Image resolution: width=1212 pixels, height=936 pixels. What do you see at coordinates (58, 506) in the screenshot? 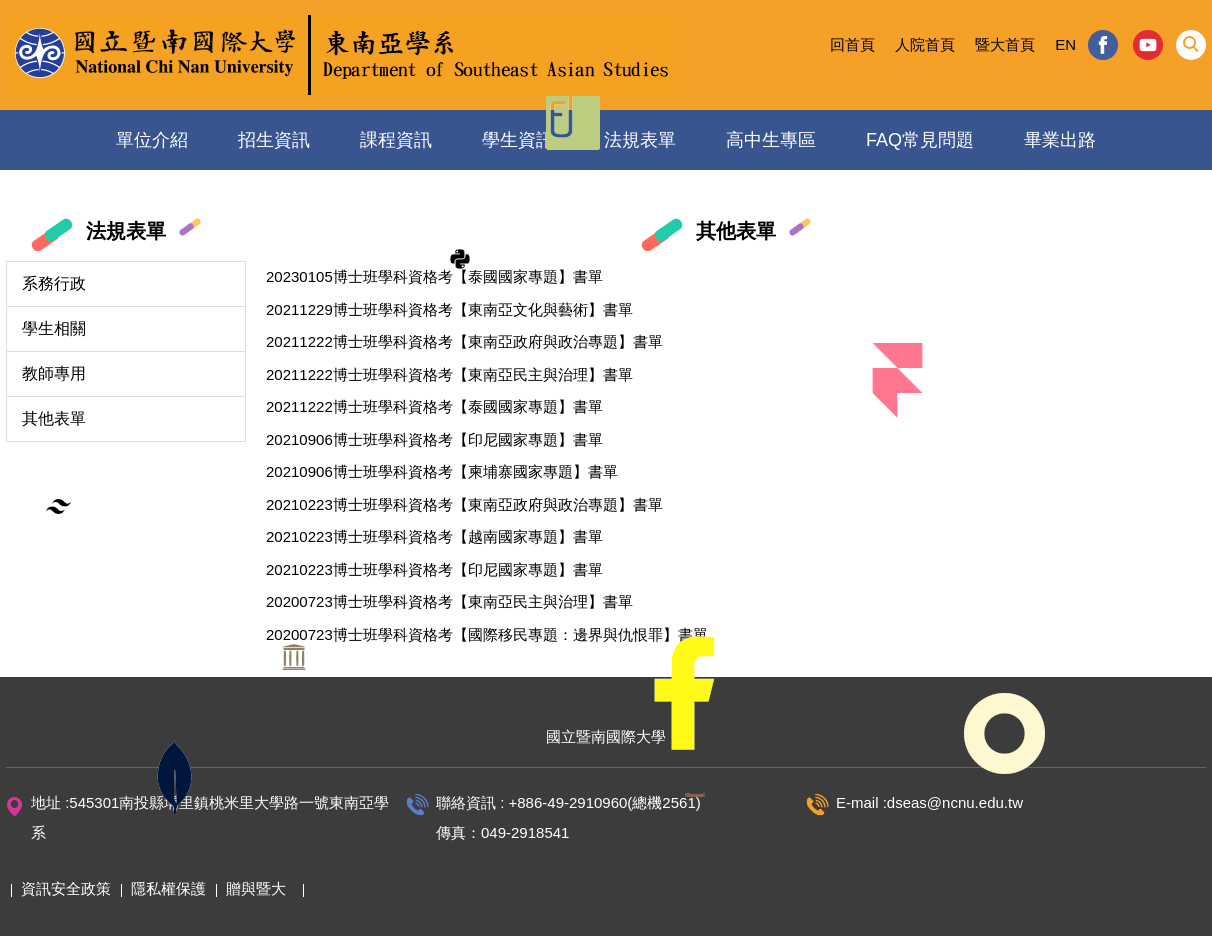
I see `tailwind css framework logo` at bounding box center [58, 506].